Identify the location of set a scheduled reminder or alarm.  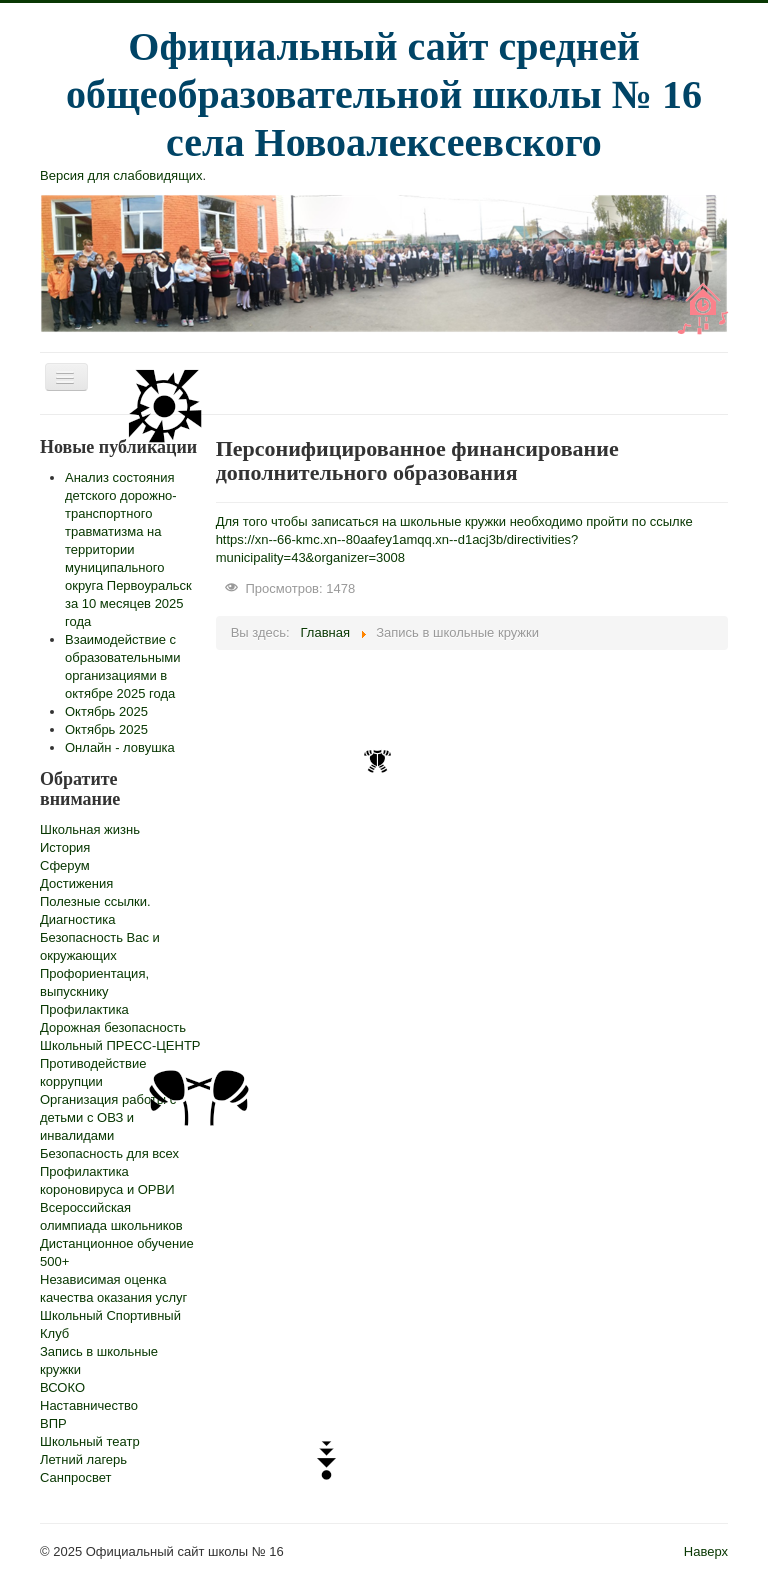
(703, 309).